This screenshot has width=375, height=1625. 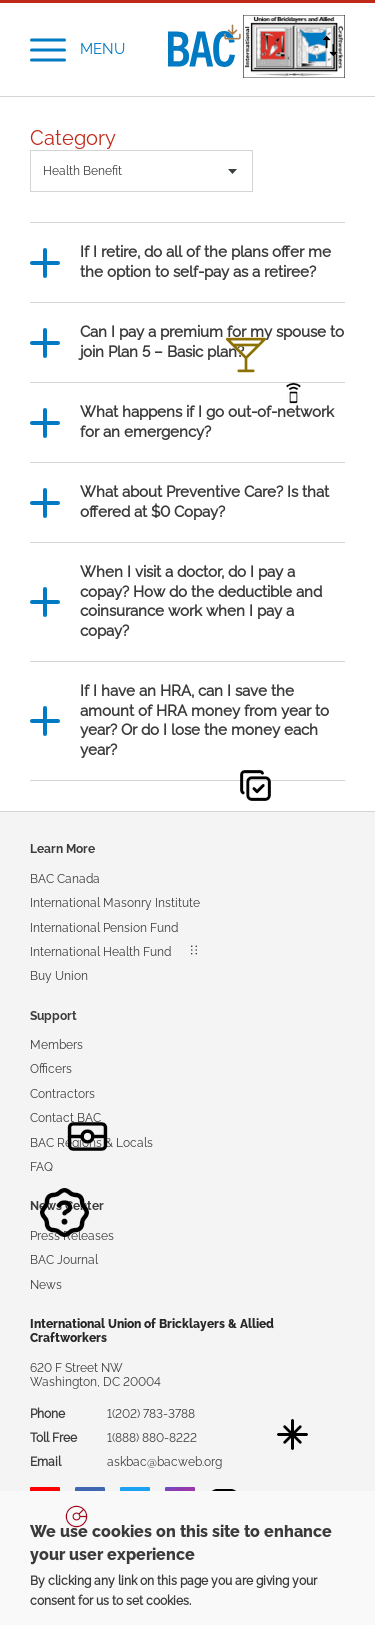 I want to click on access electronic passport or travel documents, so click(x=87, y=1136).